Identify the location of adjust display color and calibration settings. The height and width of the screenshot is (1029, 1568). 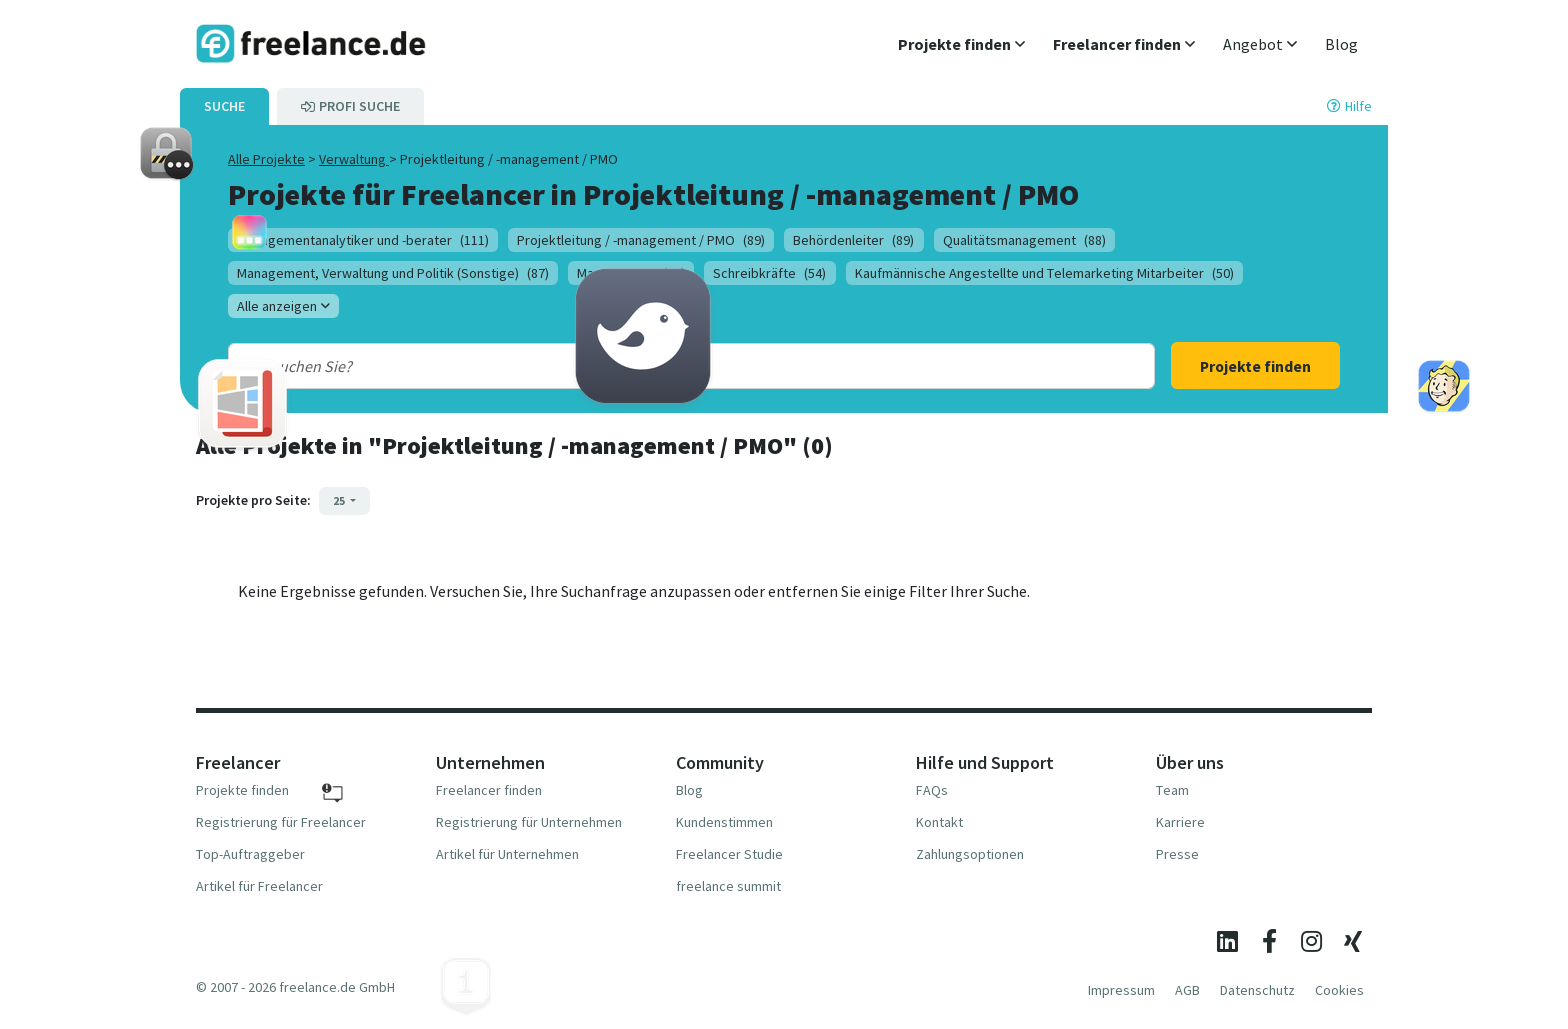
(249, 232).